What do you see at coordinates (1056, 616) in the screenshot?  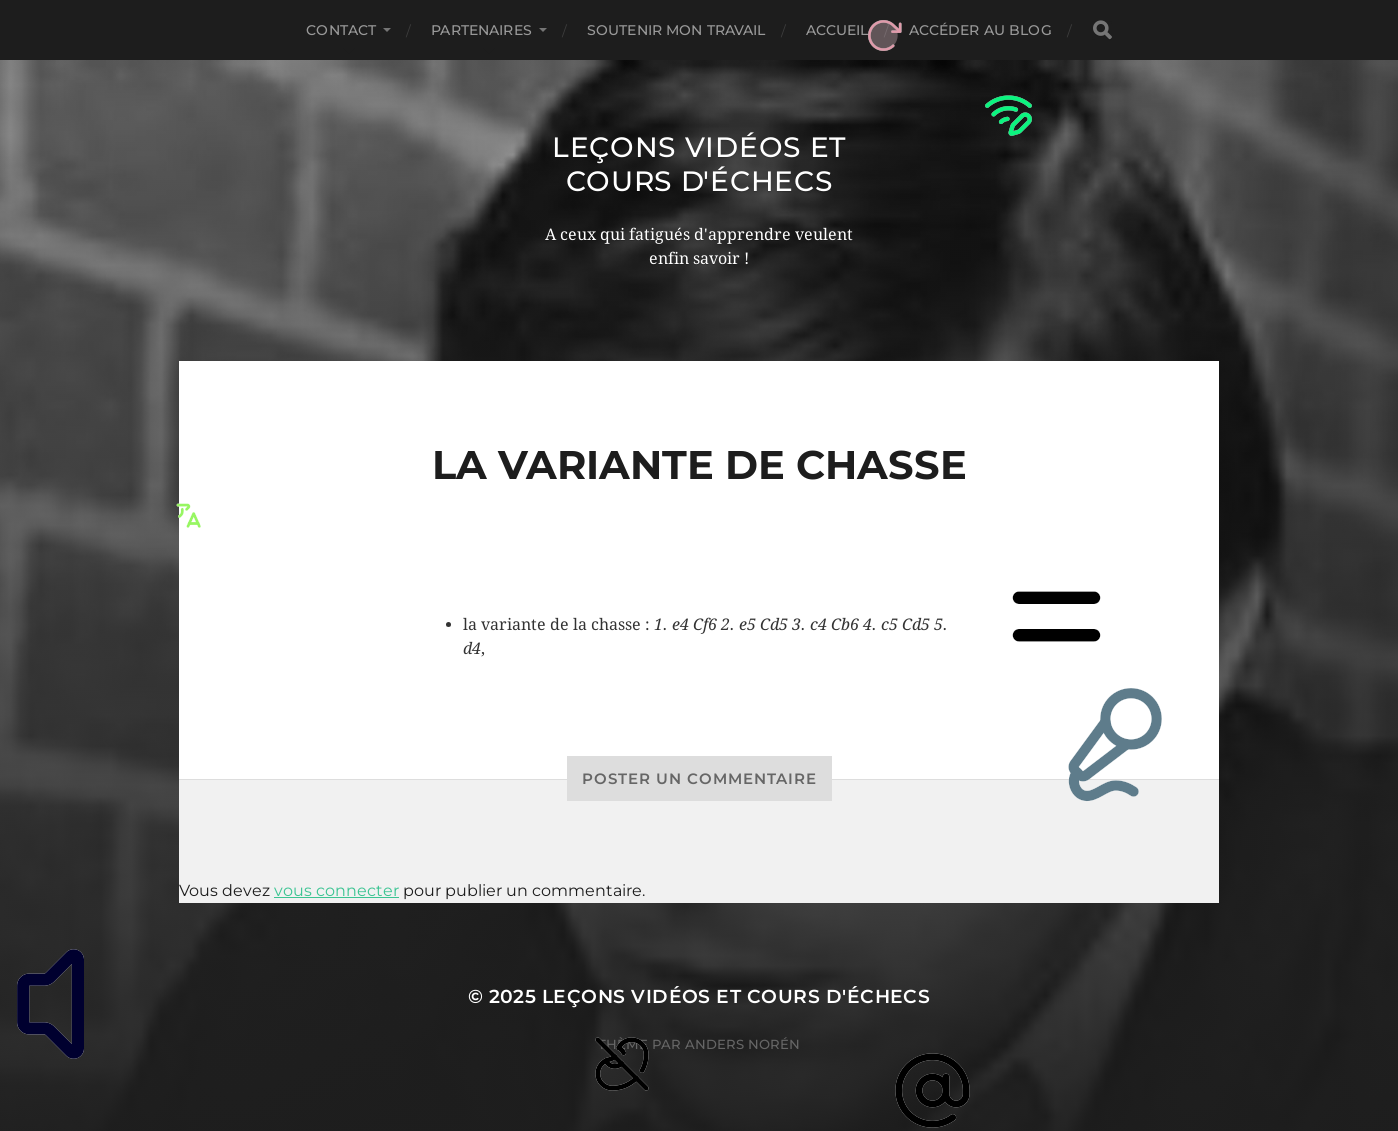 I see `equals or comparison function` at bounding box center [1056, 616].